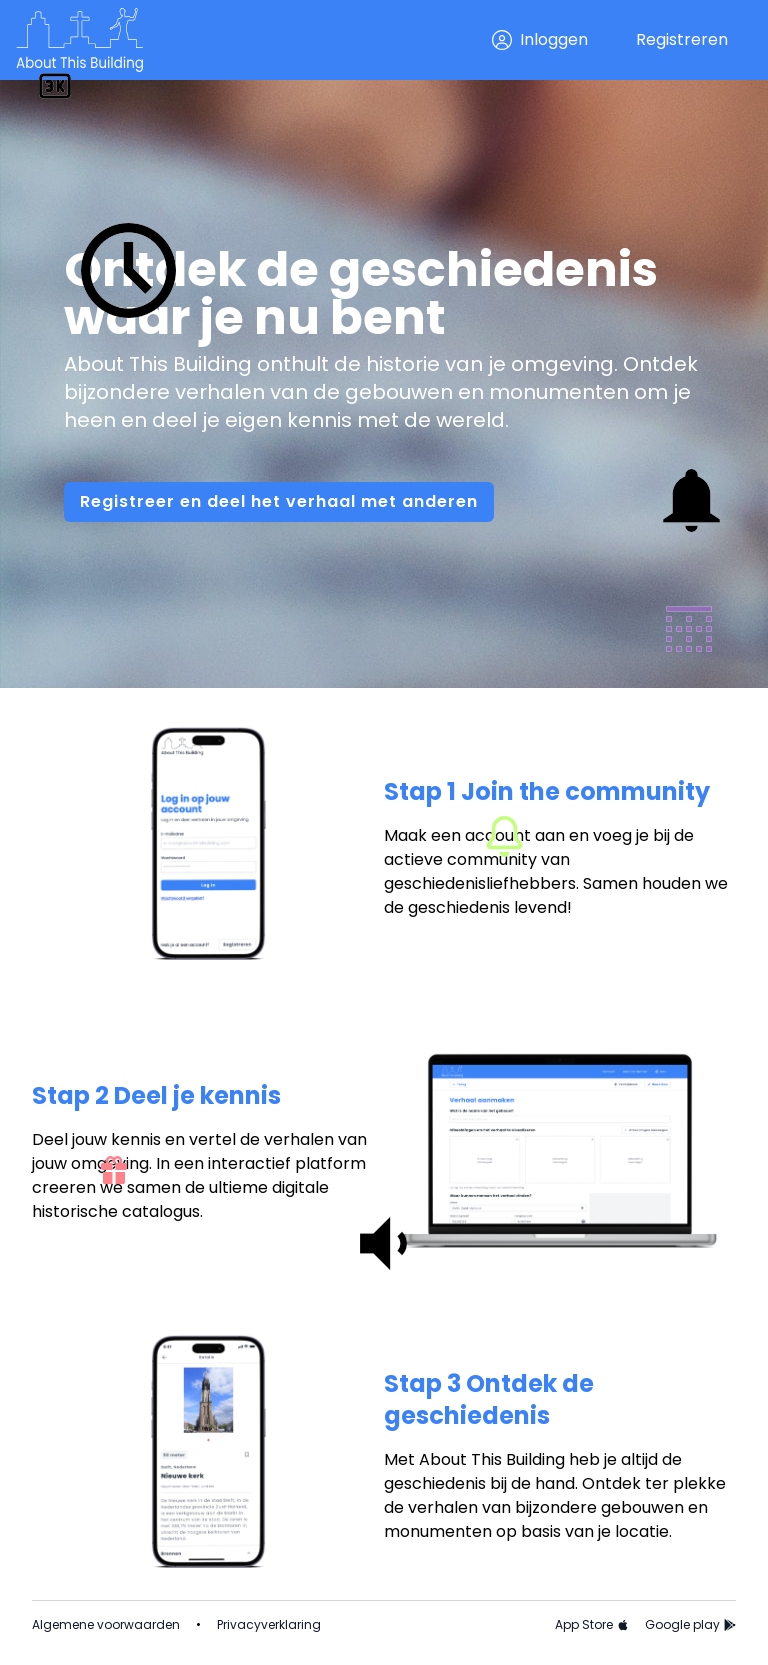 This screenshot has height=1665, width=768. Describe the element at coordinates (128, 270) in the screenshot. I see `view current time` at that location.